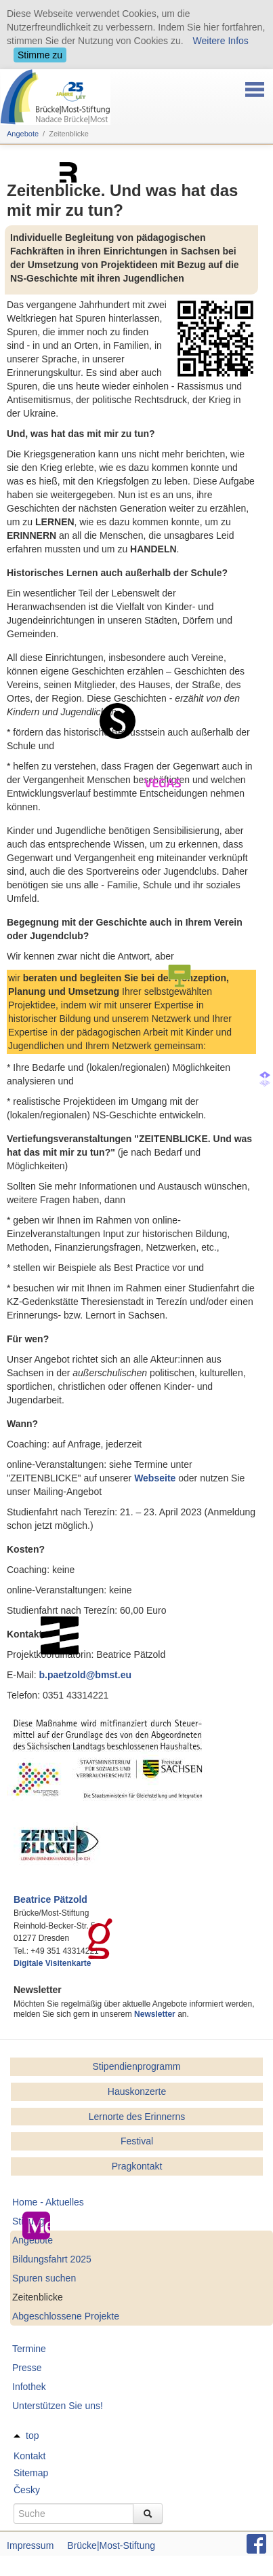  What do you see at coordinates (265, 1079) in the screenshot?
I see `flux brand logo` at bounding box center [265, 1079].